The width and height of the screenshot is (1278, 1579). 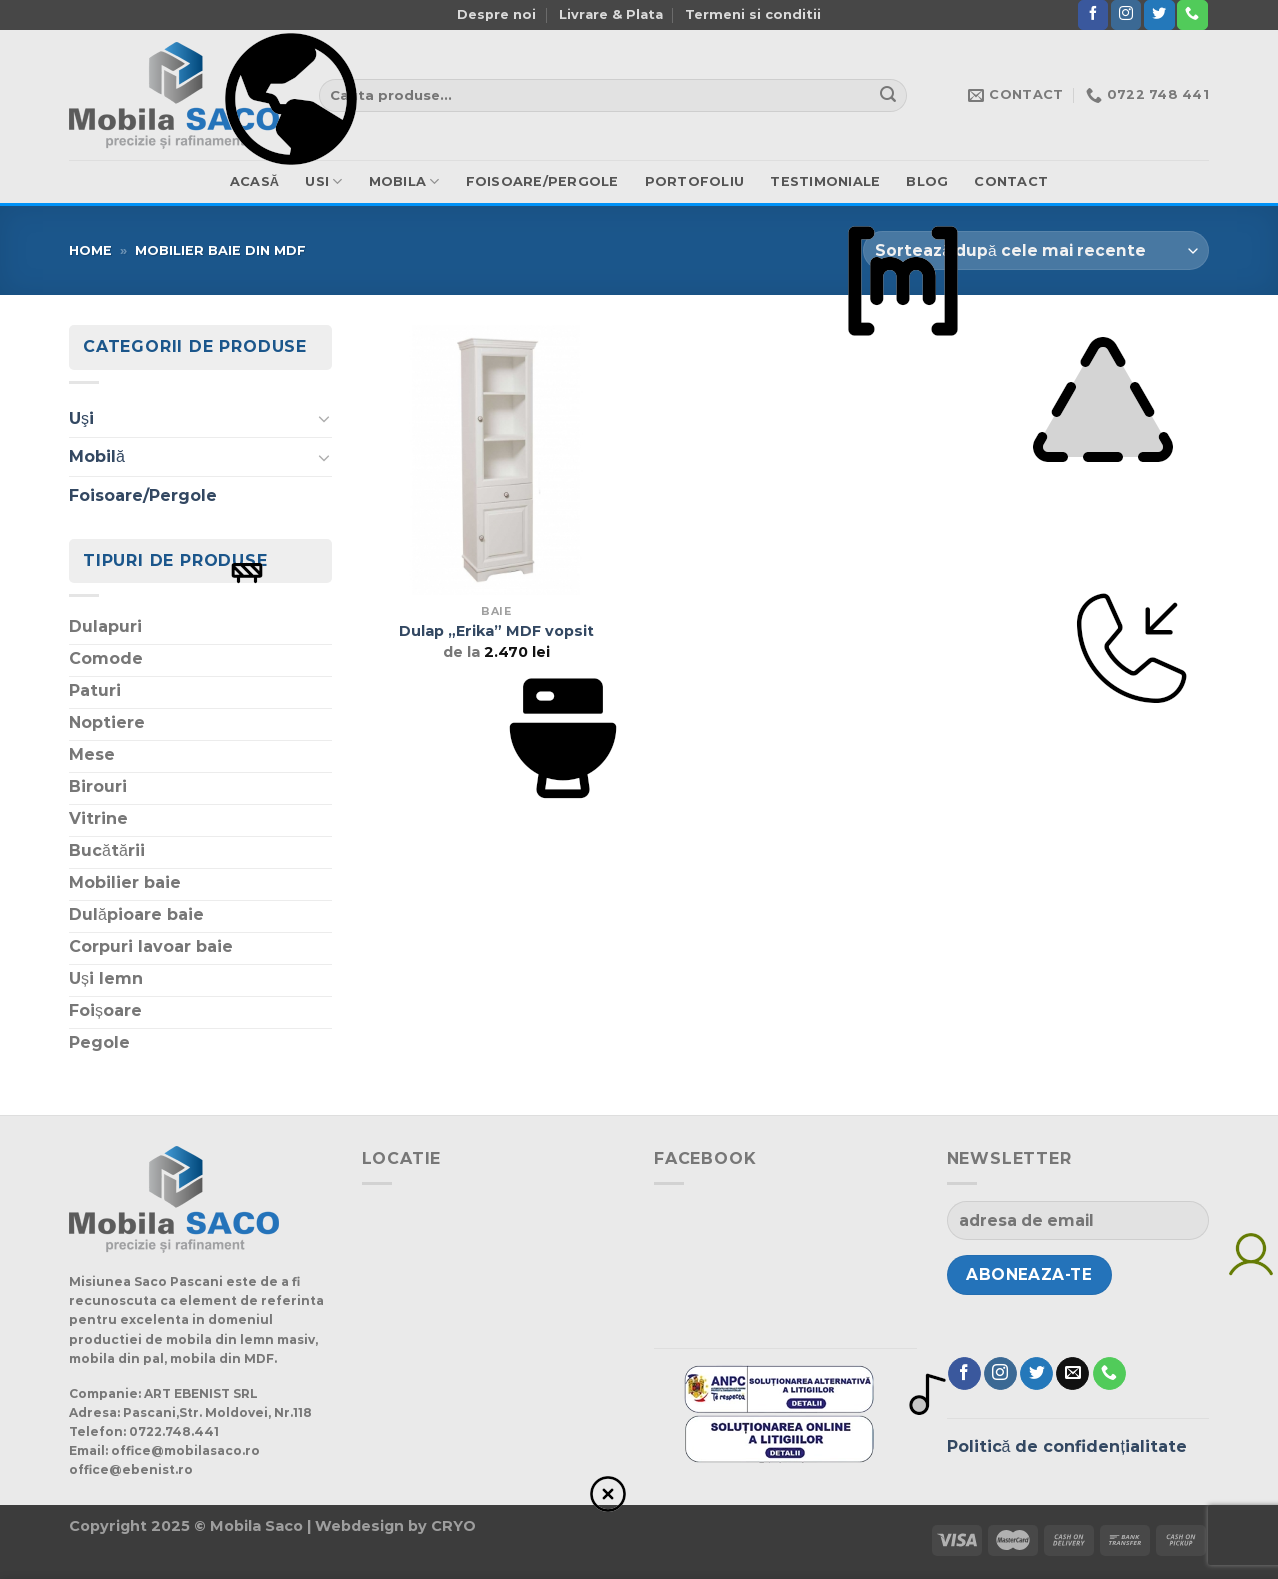 I want to click on switch to western hemisphere region, so click(x=291, y=99).